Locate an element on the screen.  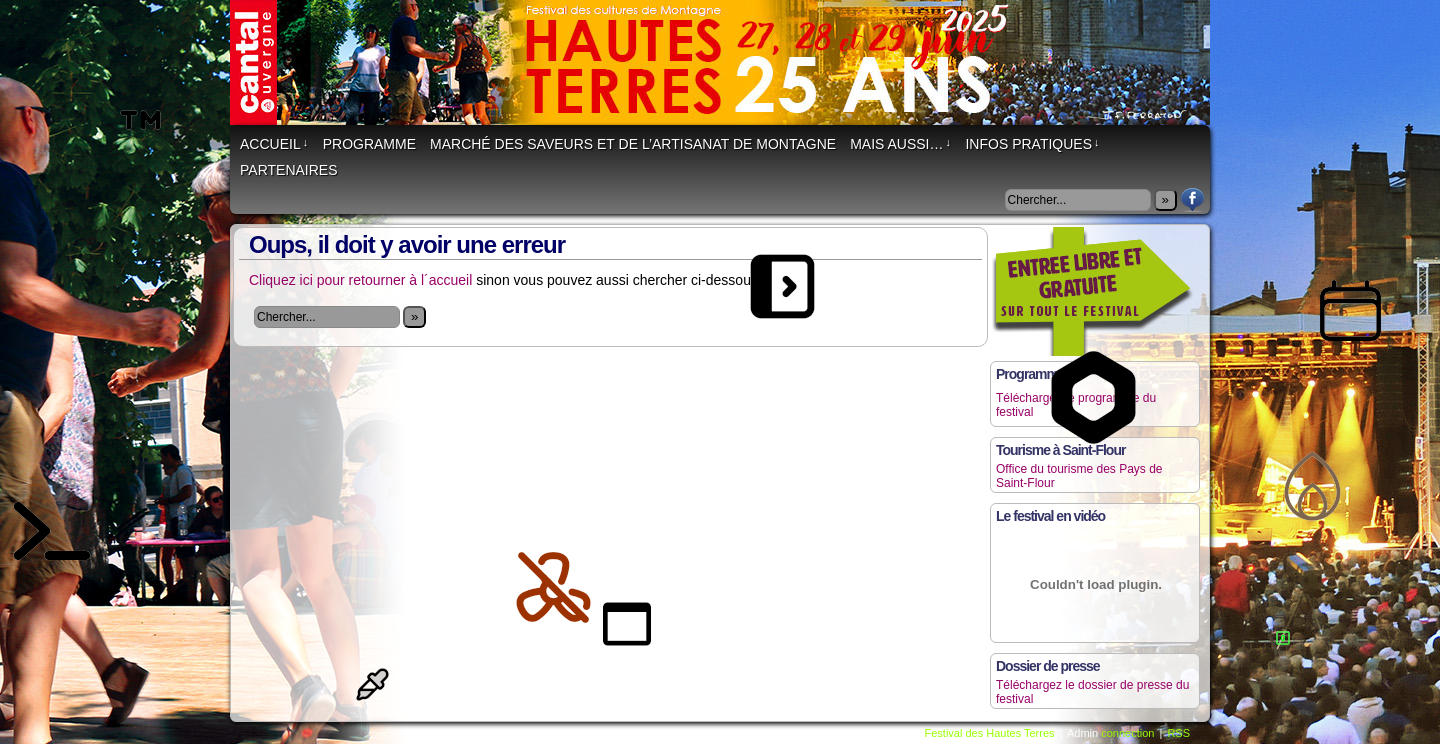
indicates zero items or empty count is located at coordinates (1283, 638).